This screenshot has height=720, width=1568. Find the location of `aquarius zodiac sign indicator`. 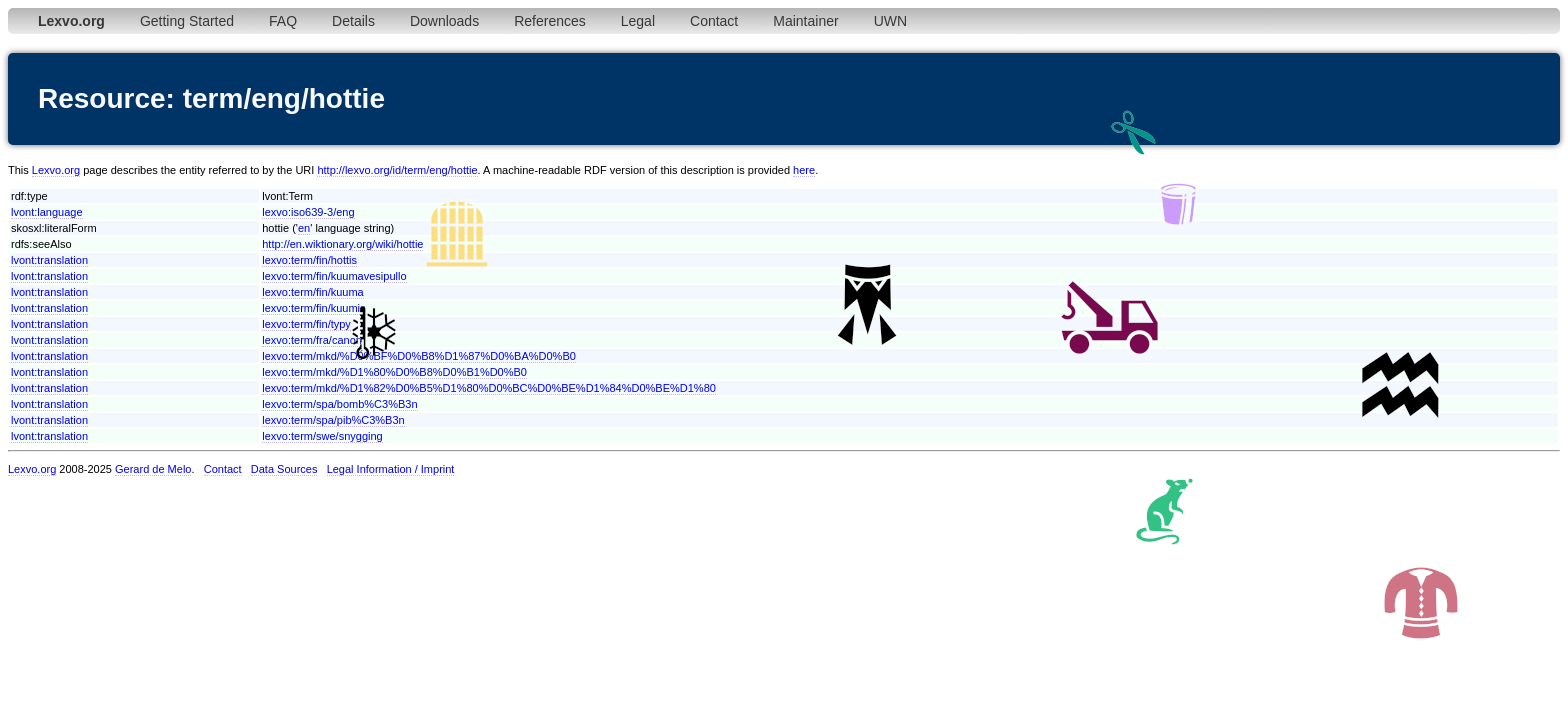

aquarius zodiac sign indicator is located at coordinates (1400, 384).